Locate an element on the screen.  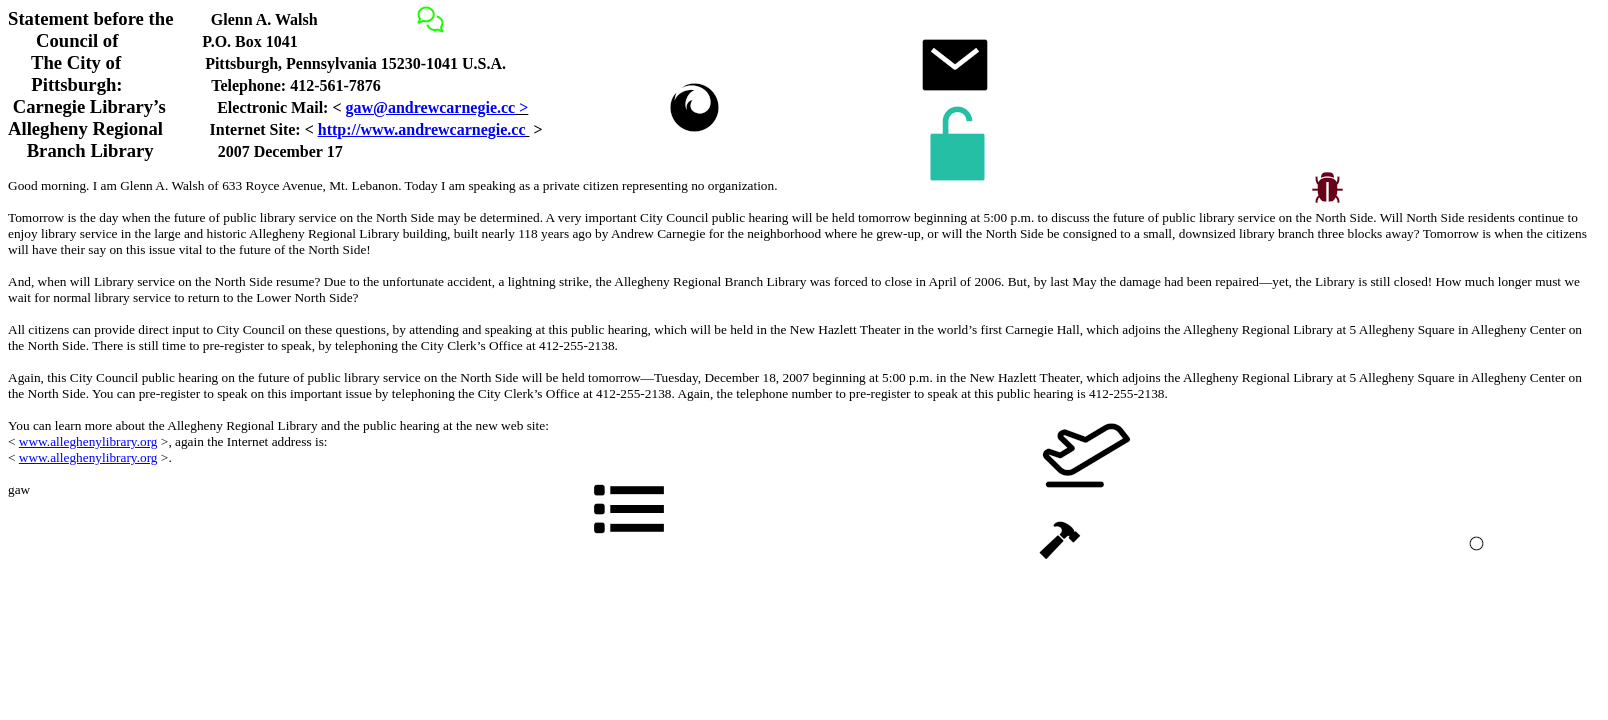
open your email inbox is located at coordinates (955, 65).